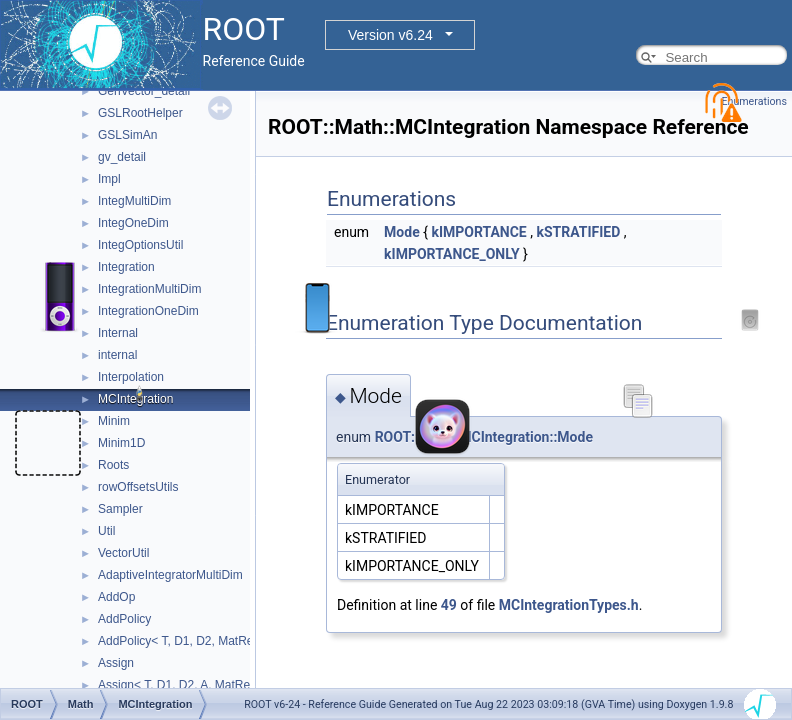 The width and height of the screenshot is (792, 720). What do you see at coordinates (59, 297) in the screenshot?
I see `indicates a connected iPod nano device` at bounding box center [59, 297].